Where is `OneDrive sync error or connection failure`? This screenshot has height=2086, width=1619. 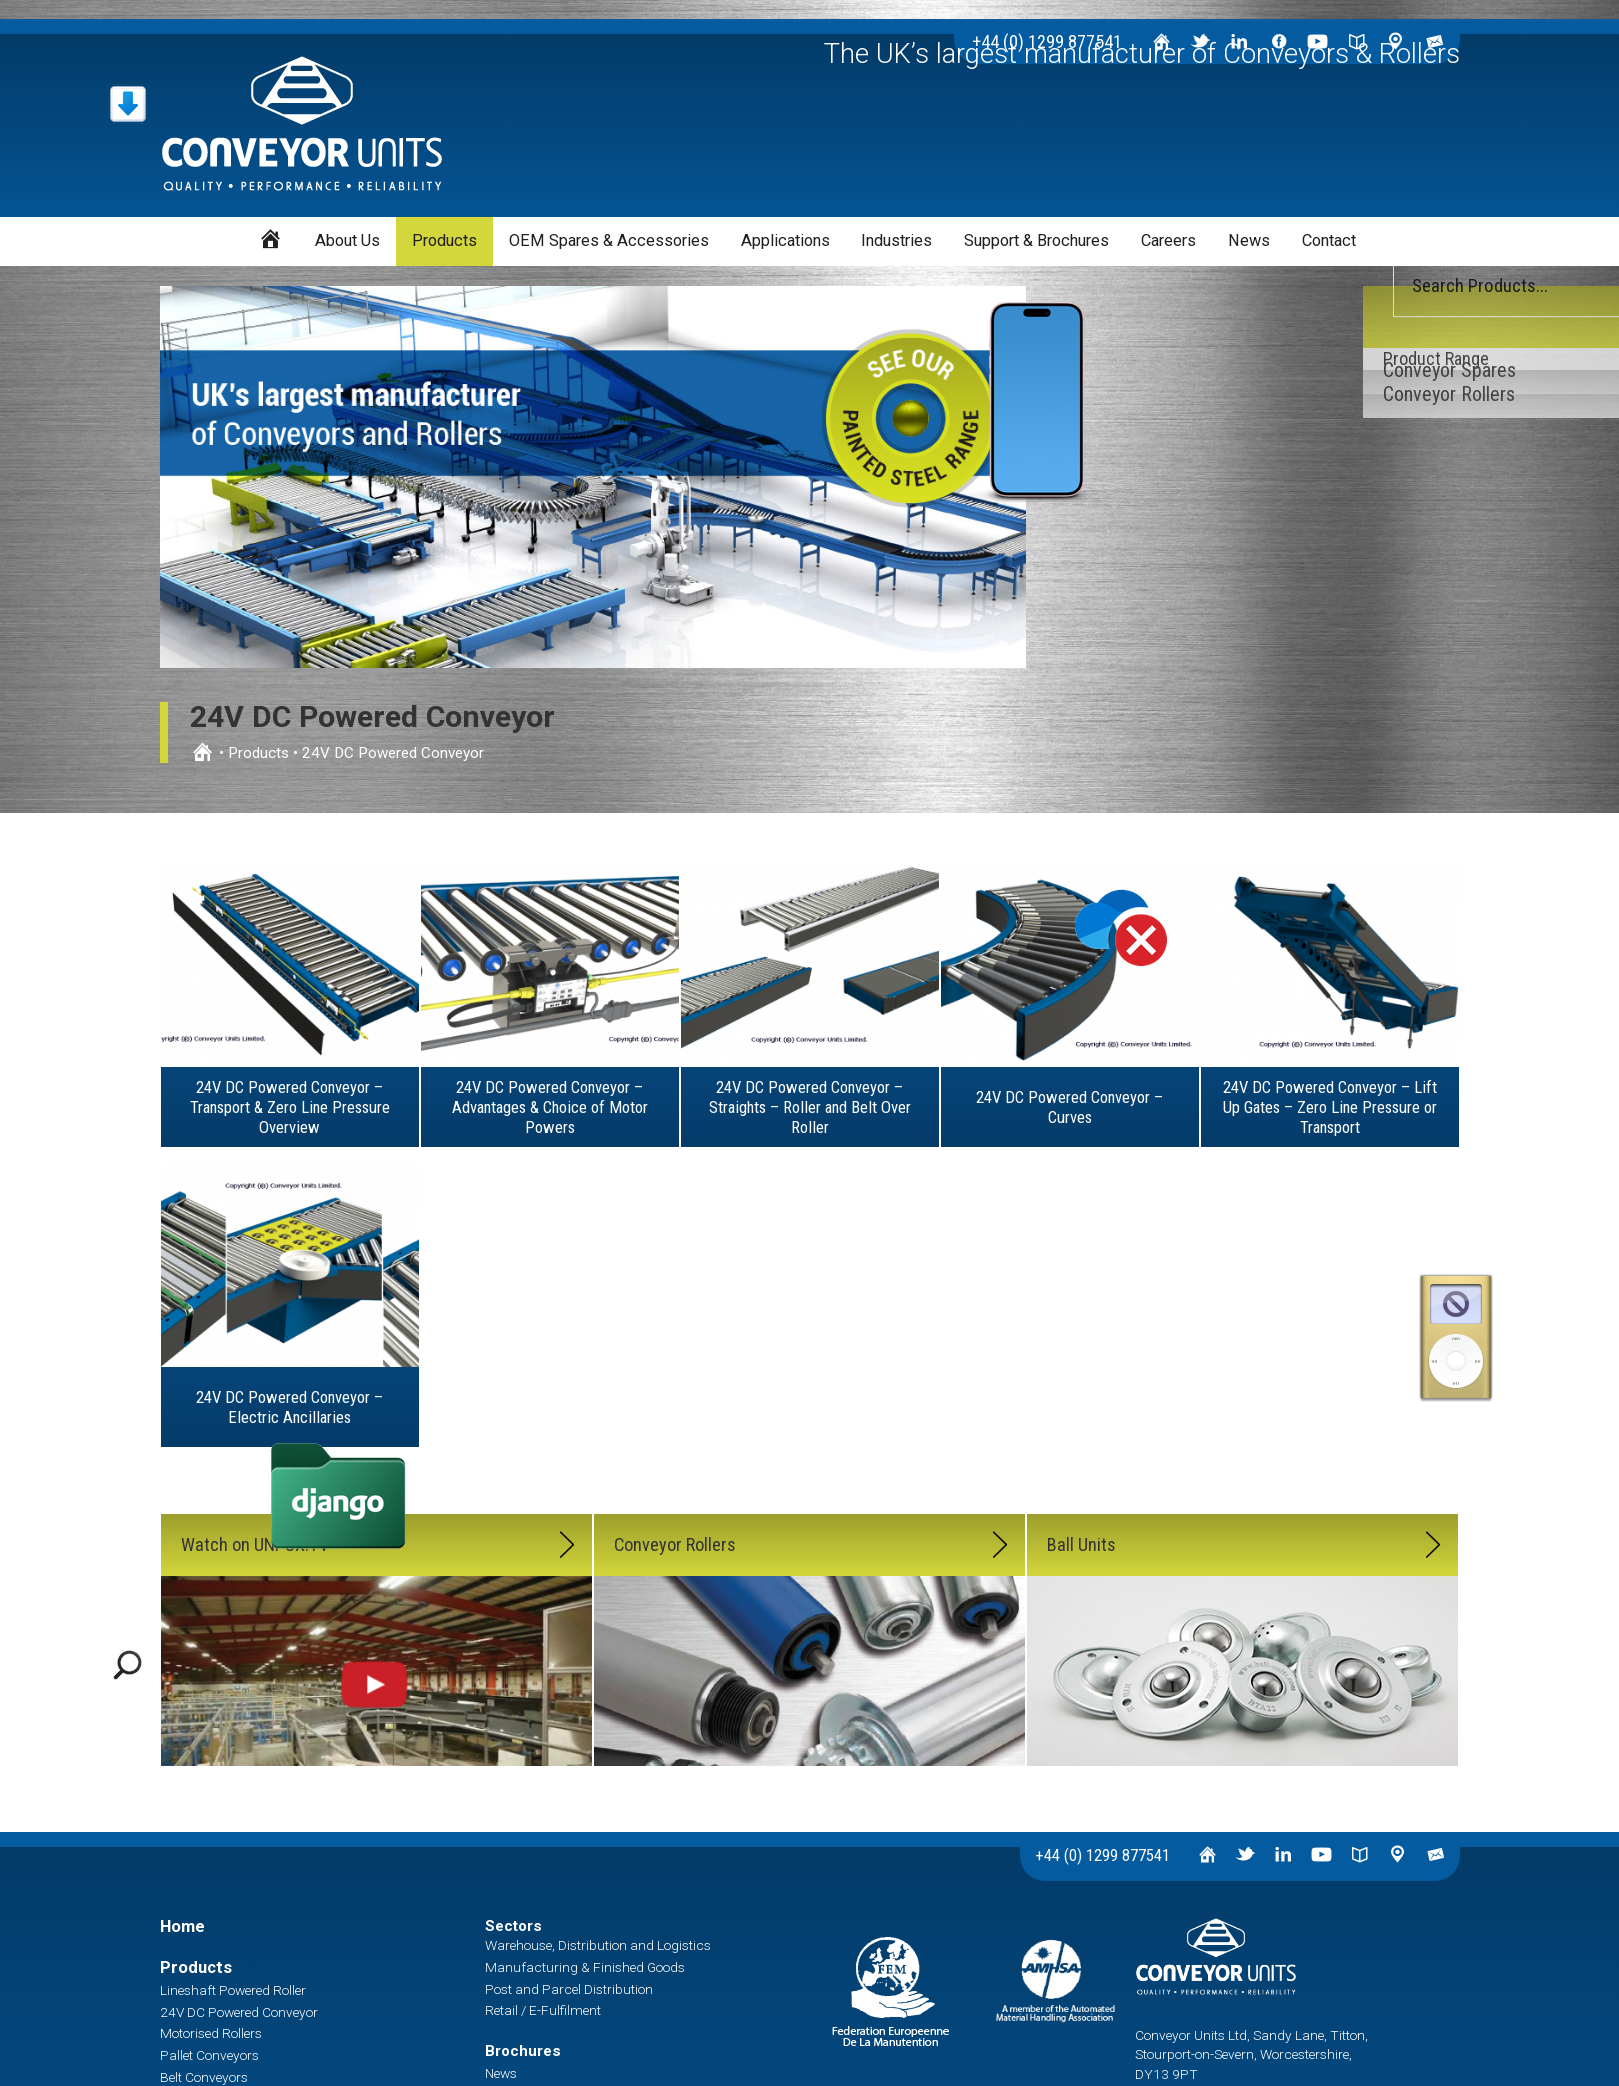
OneDrive sync error or connection failure is located at coordinates (1121, 920).